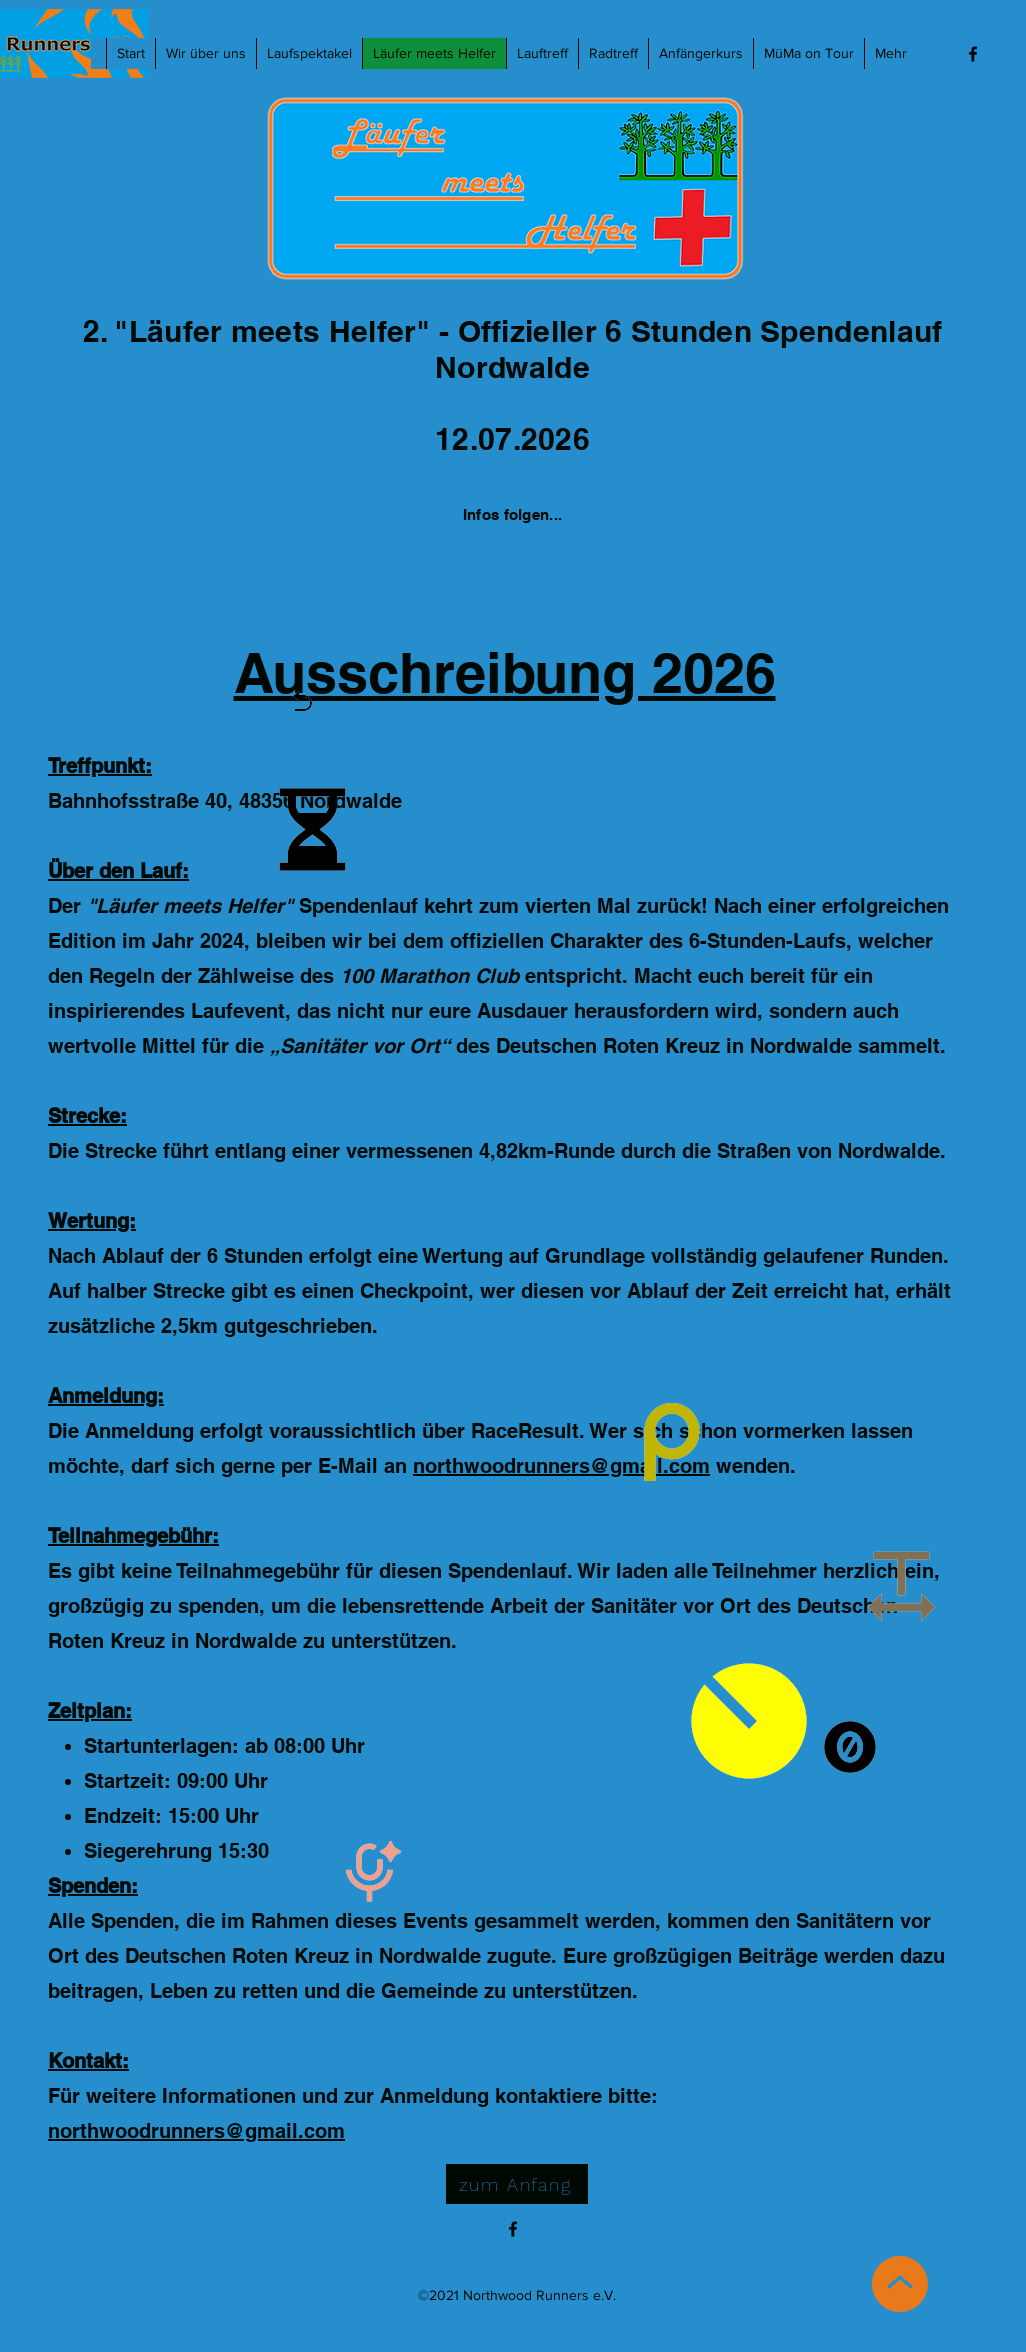 The width and height of the screenshot is (1026, 2352). Describe the element at coordinates (850, 1747) in the screenshot. I see `indicates content is in the public domain (CC0 license)` at that location.